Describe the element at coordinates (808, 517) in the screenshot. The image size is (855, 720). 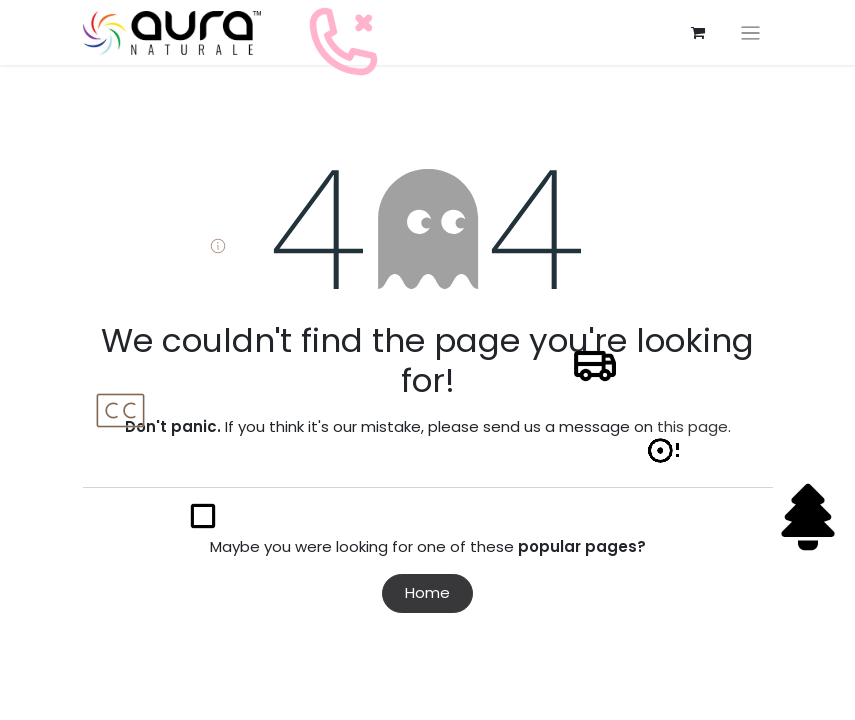
I see `indicates holiday or christmas-themed content` at that location.